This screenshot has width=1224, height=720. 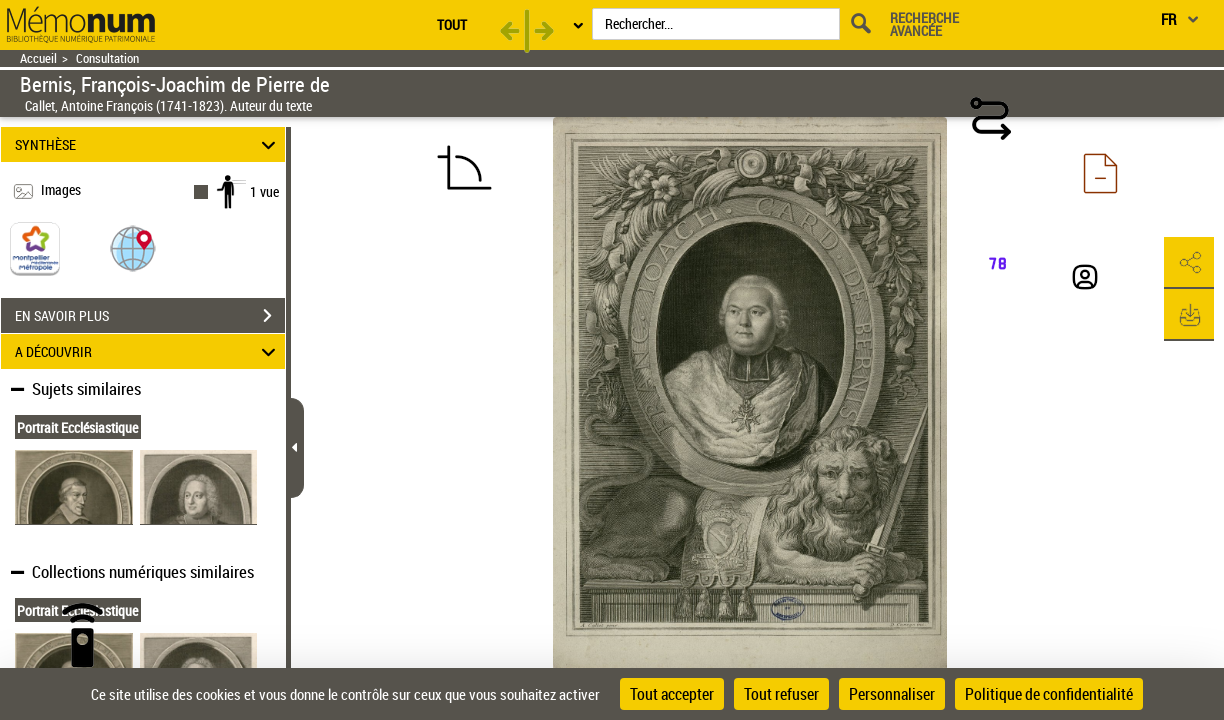 What do you see at coordinates (1100, 173) in the screenshot?
I see `remove a file from the list` at bounding box center [1100, 173].